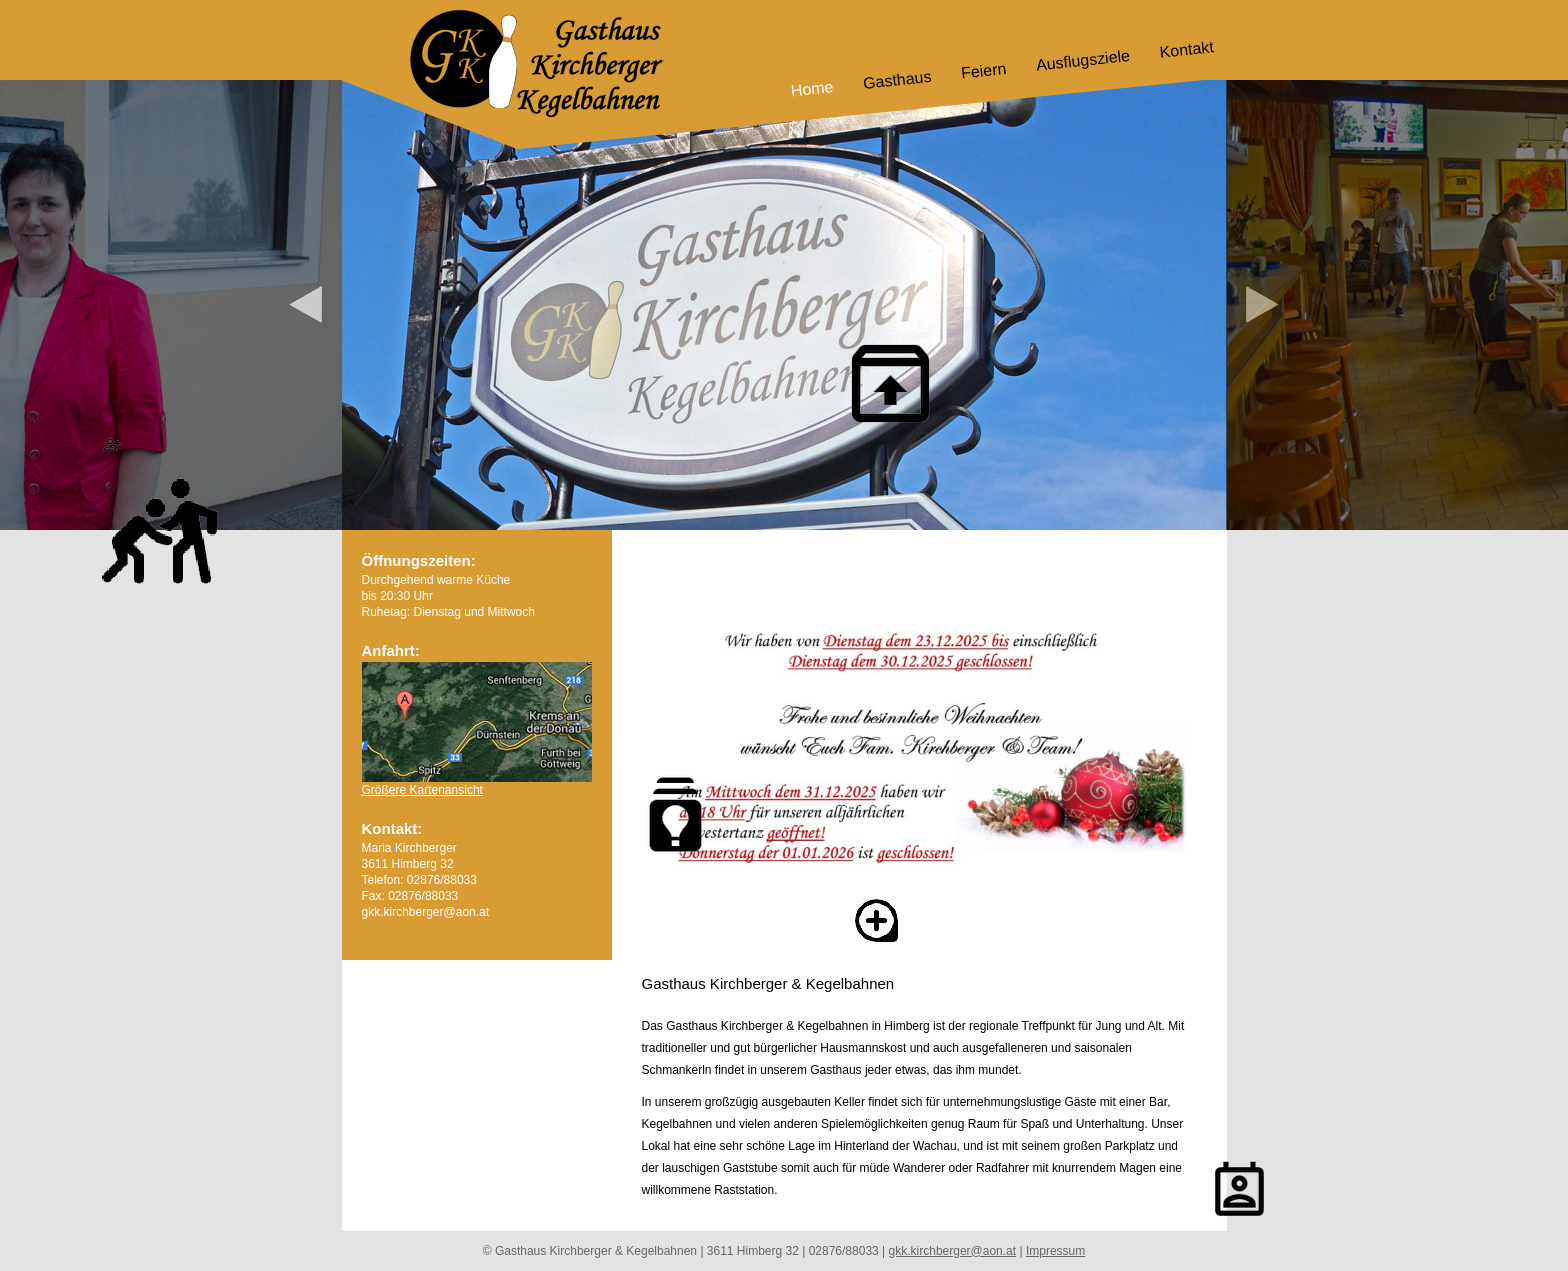 Image resolution: width=1568 pixels, height=1271 pixels. What do you see at coordinates (890, 383) in the screenshot?
I see `unarchive or restore an item` at bounding box center [890, 383].